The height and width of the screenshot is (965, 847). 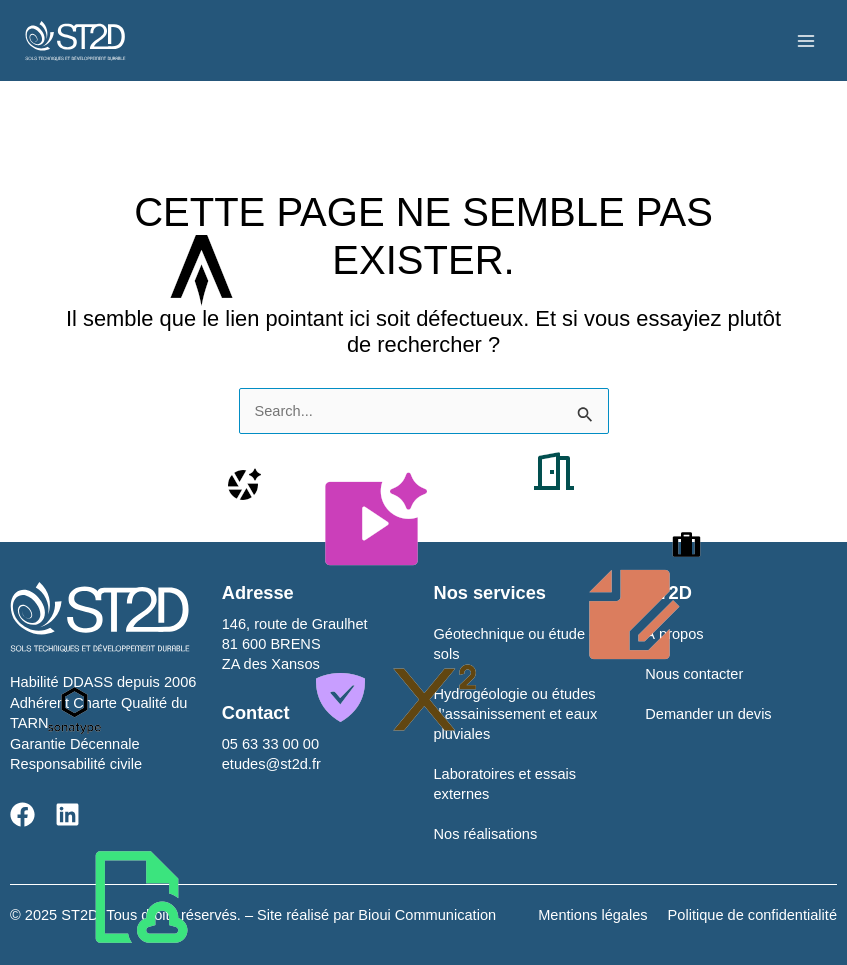 What do you see at coordinates (201, 270) in the screenshot?
I see `open alacritty terminal emulator` at bounding box center [201, 270].